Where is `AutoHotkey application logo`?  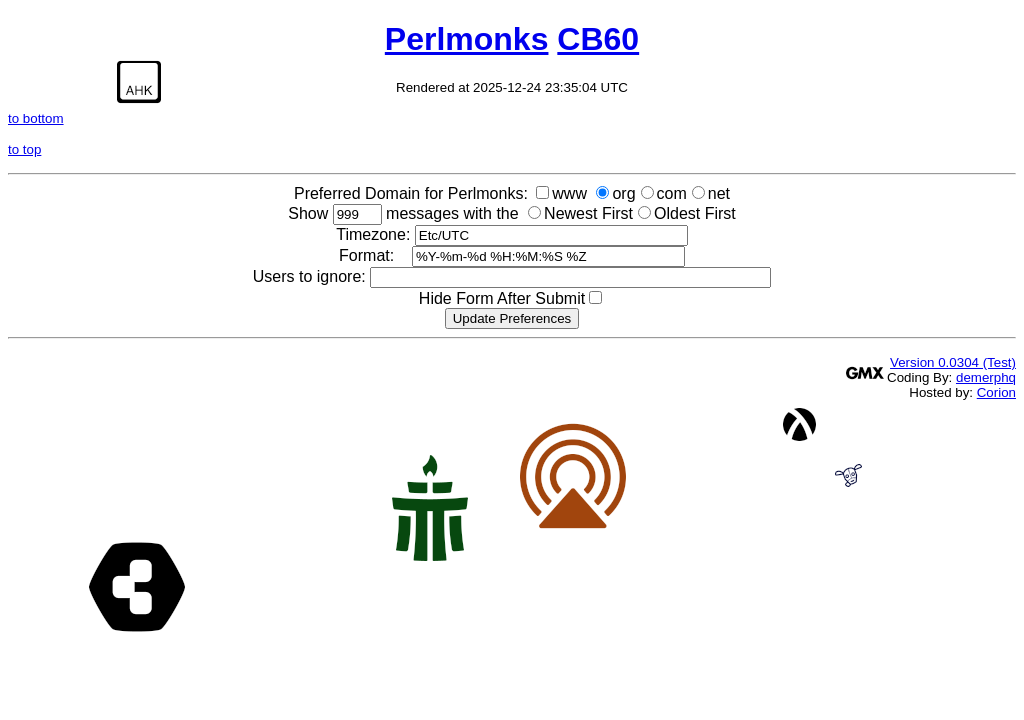
AutoHotkey application logo is located at coordinates (139, 82).